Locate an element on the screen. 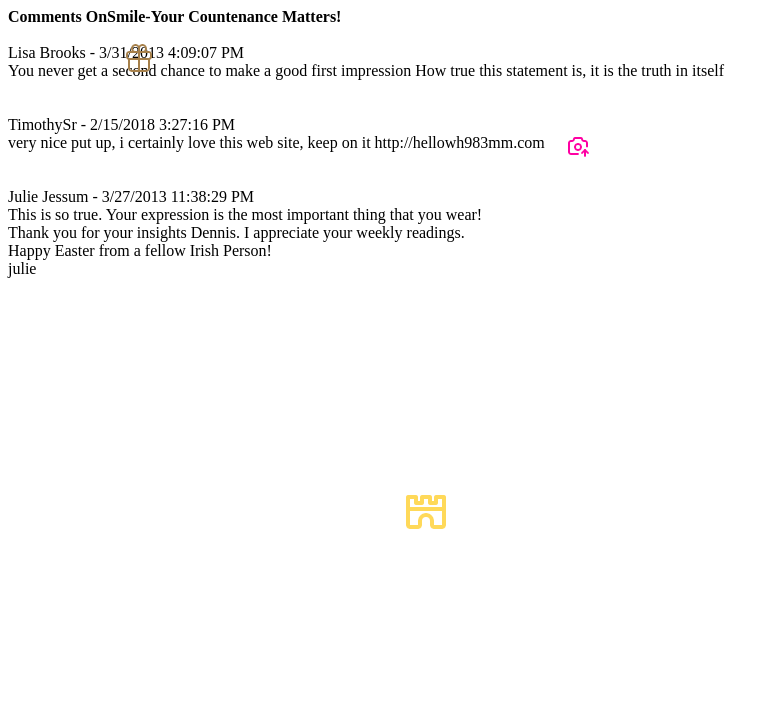 Image resolution: width=768 pixels, height=720 pixels. access castle or fortress-themed content is located at coordinates (426, 511).